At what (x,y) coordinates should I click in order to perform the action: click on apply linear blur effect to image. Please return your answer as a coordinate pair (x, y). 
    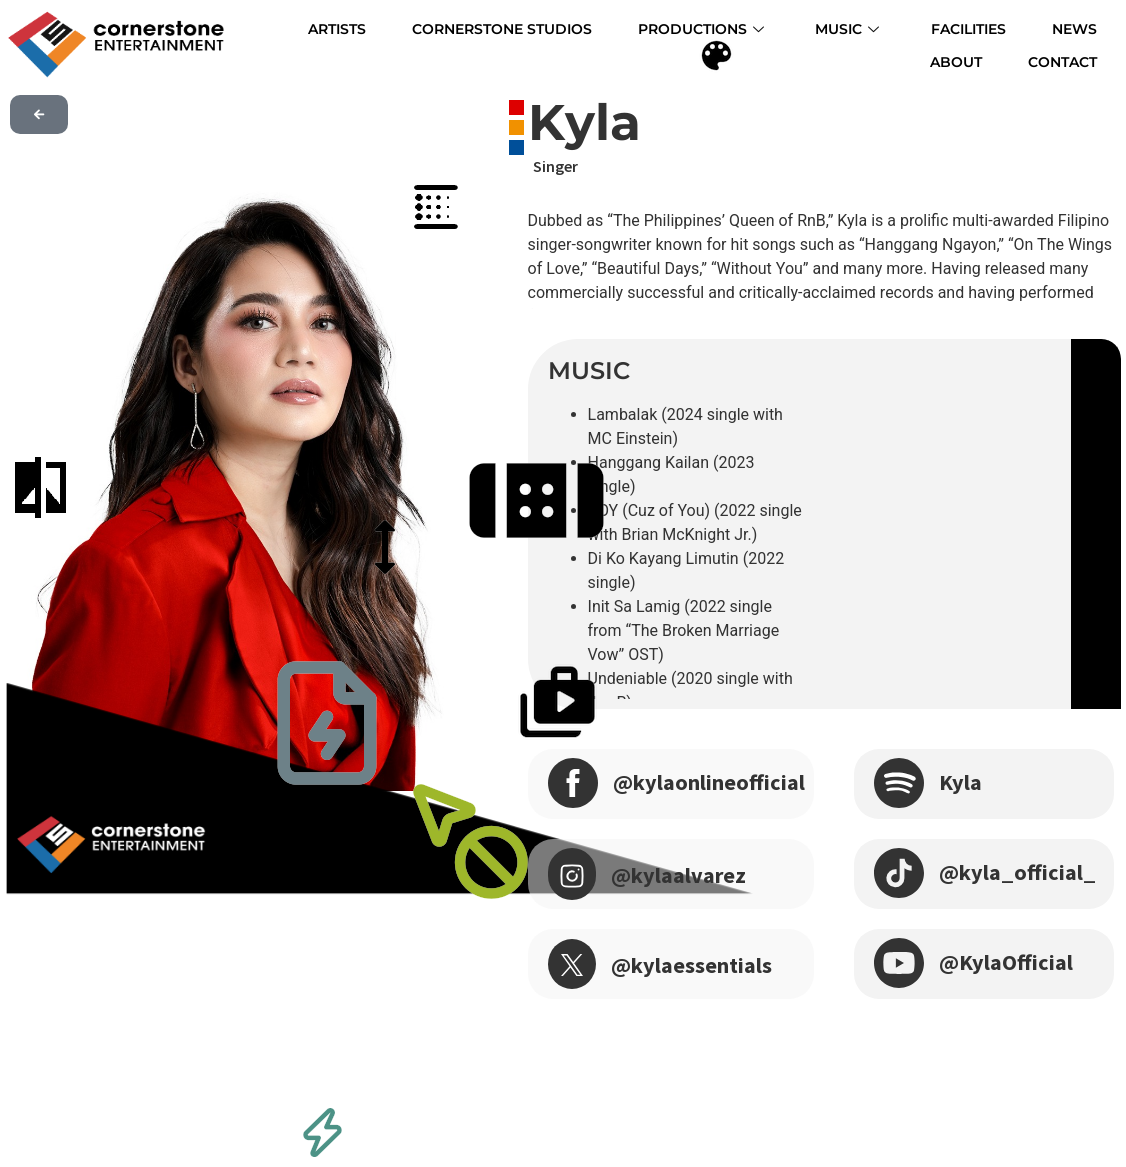
    Looking at the image, I should click on (436, 207).